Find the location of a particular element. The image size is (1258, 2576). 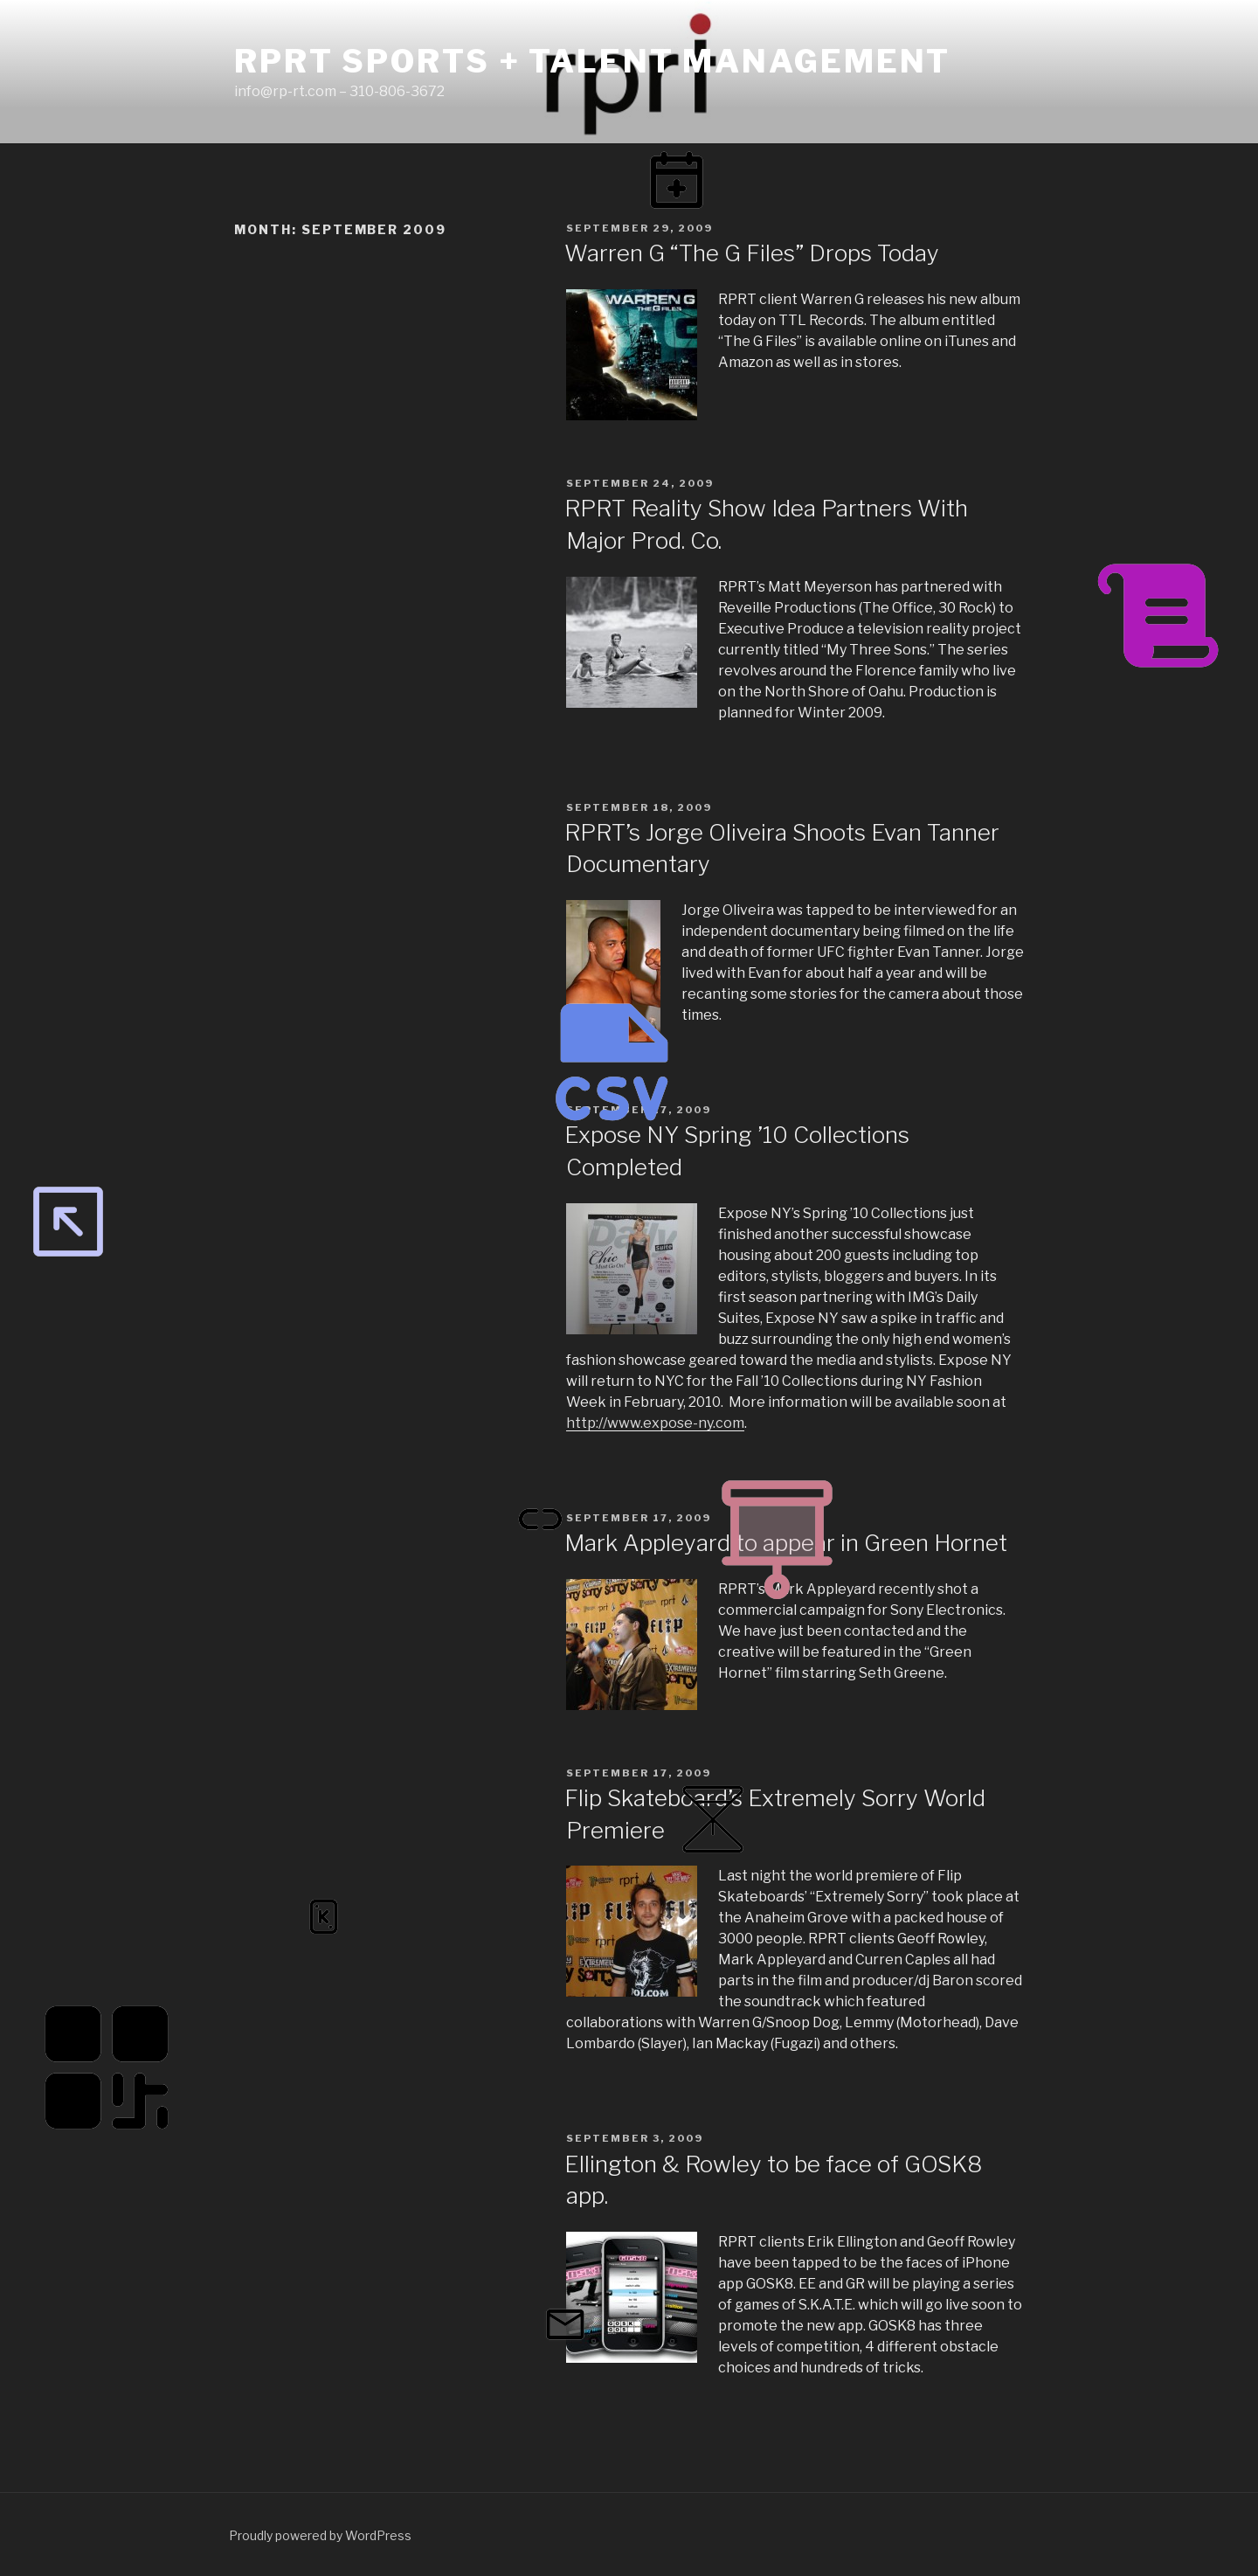

scan or generate a qr code is located at coordinates (107, 2067).